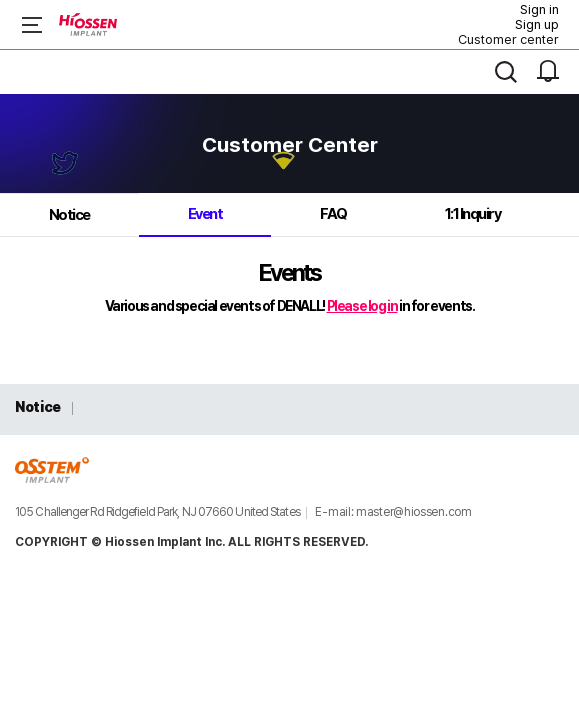 The height and width of the screenshot is (720, 579). I want to click on indicates moderate wifi signal strength, so click(283, 160).